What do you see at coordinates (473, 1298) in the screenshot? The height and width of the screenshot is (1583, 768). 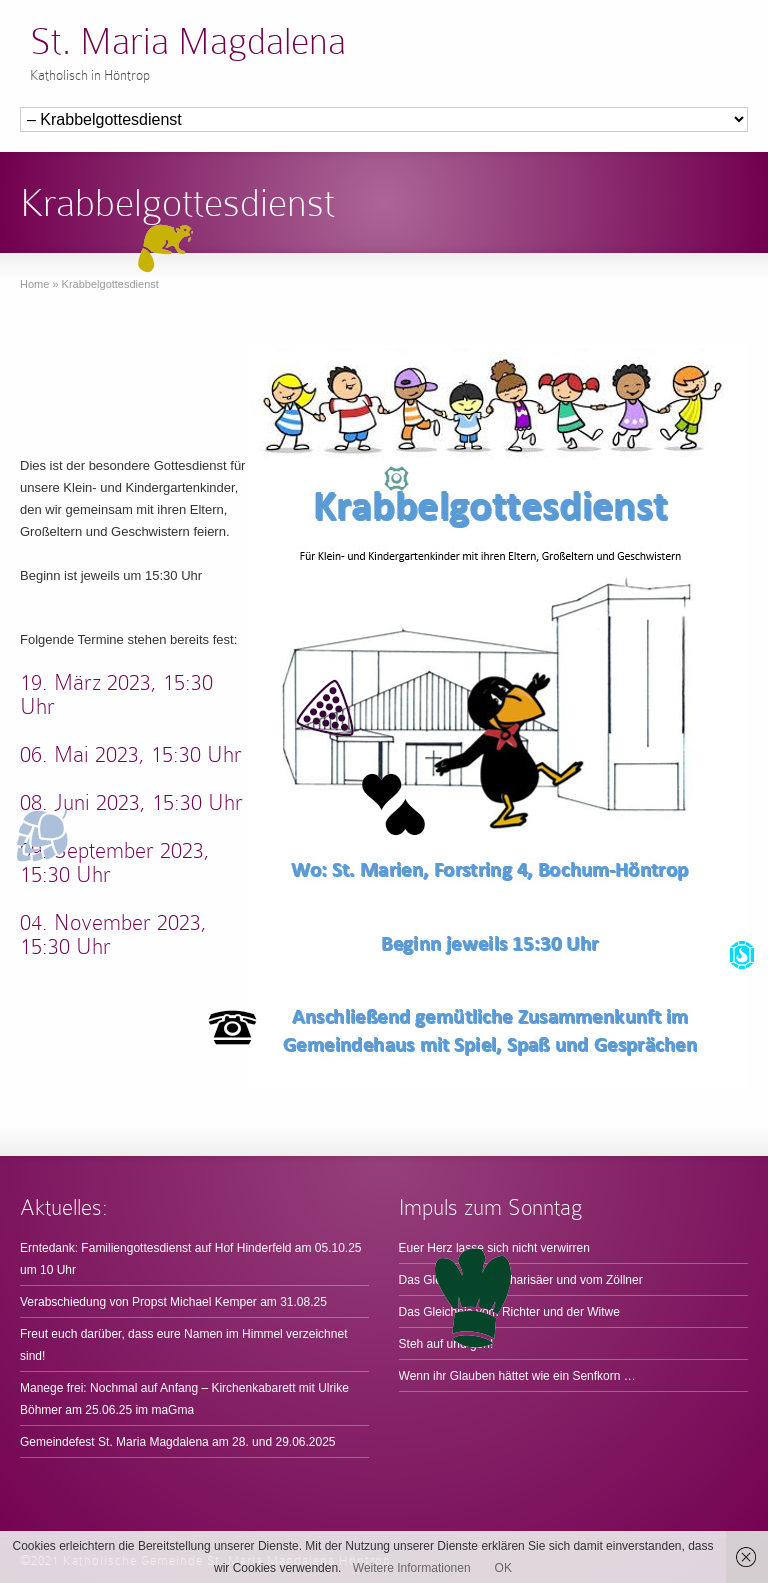 I see `access cooking or recipe features` at bounding box center [473, 1298].